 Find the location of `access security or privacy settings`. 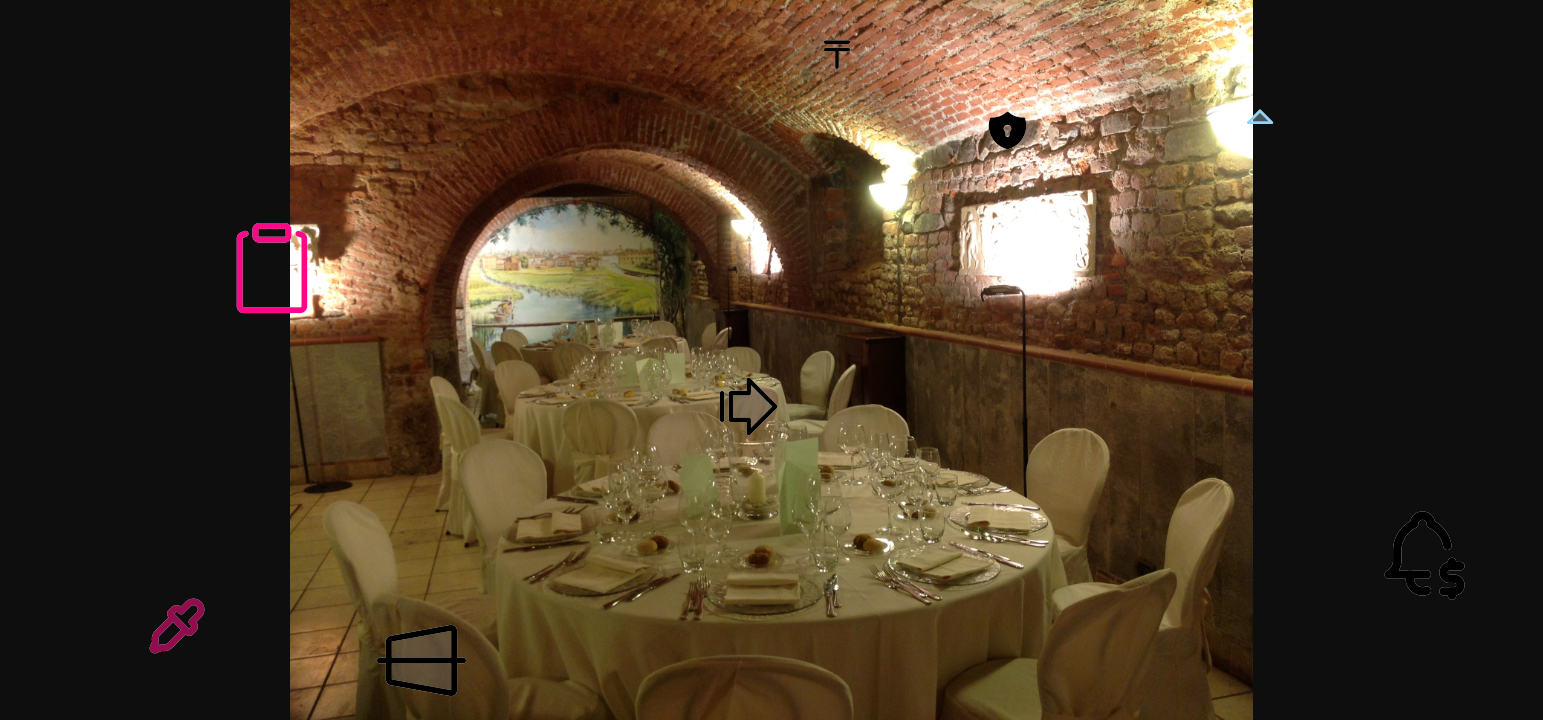

access security or privacy settings is located at coordinates (1007, 130).